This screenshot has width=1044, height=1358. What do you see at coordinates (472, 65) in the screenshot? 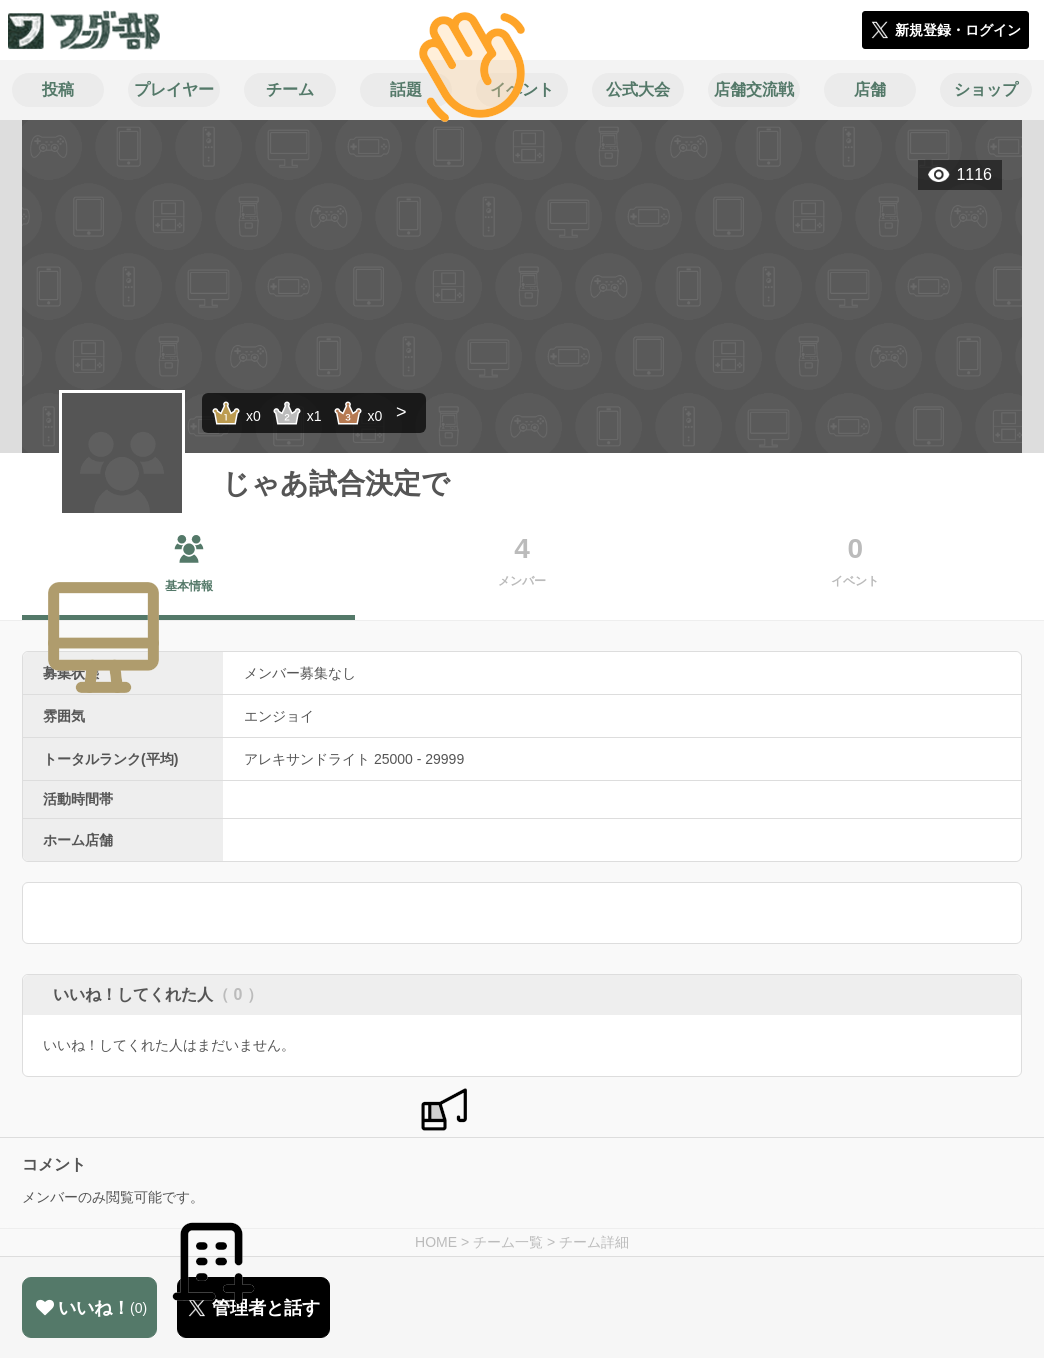
I see `send a friendly greeting or wave` at bounding box center [472, 65].